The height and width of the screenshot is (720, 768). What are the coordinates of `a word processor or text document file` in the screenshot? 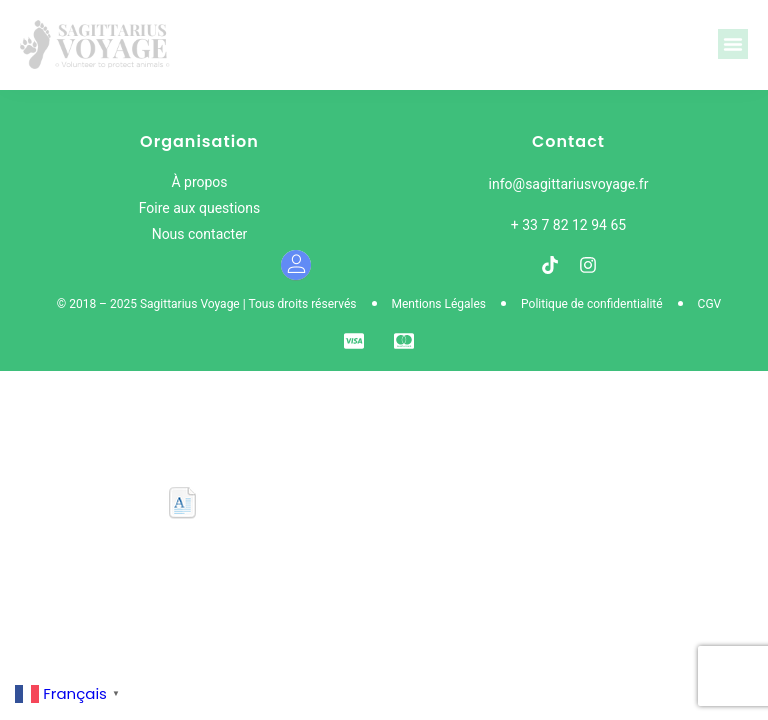 It's located at (182, 502).